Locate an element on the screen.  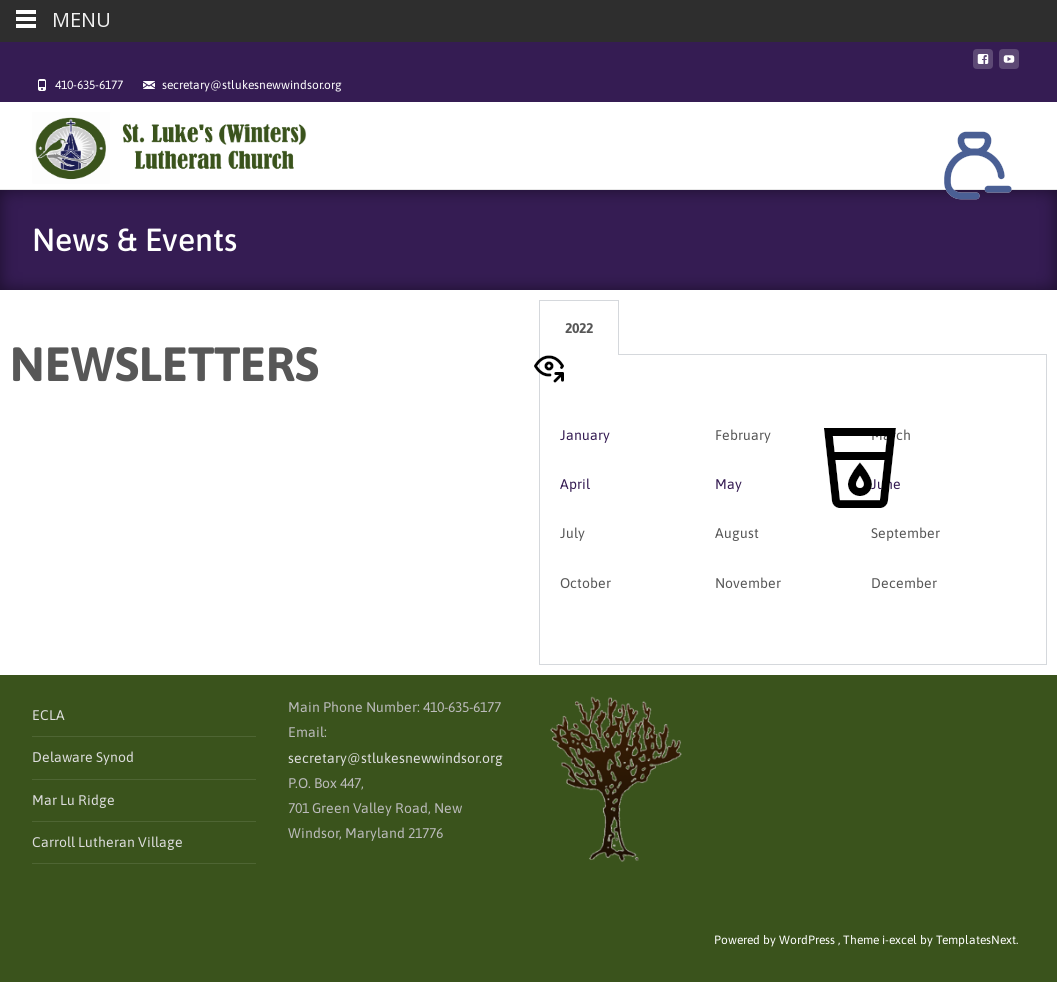
share what you're currently viewing is located at coordinates (549, 366).